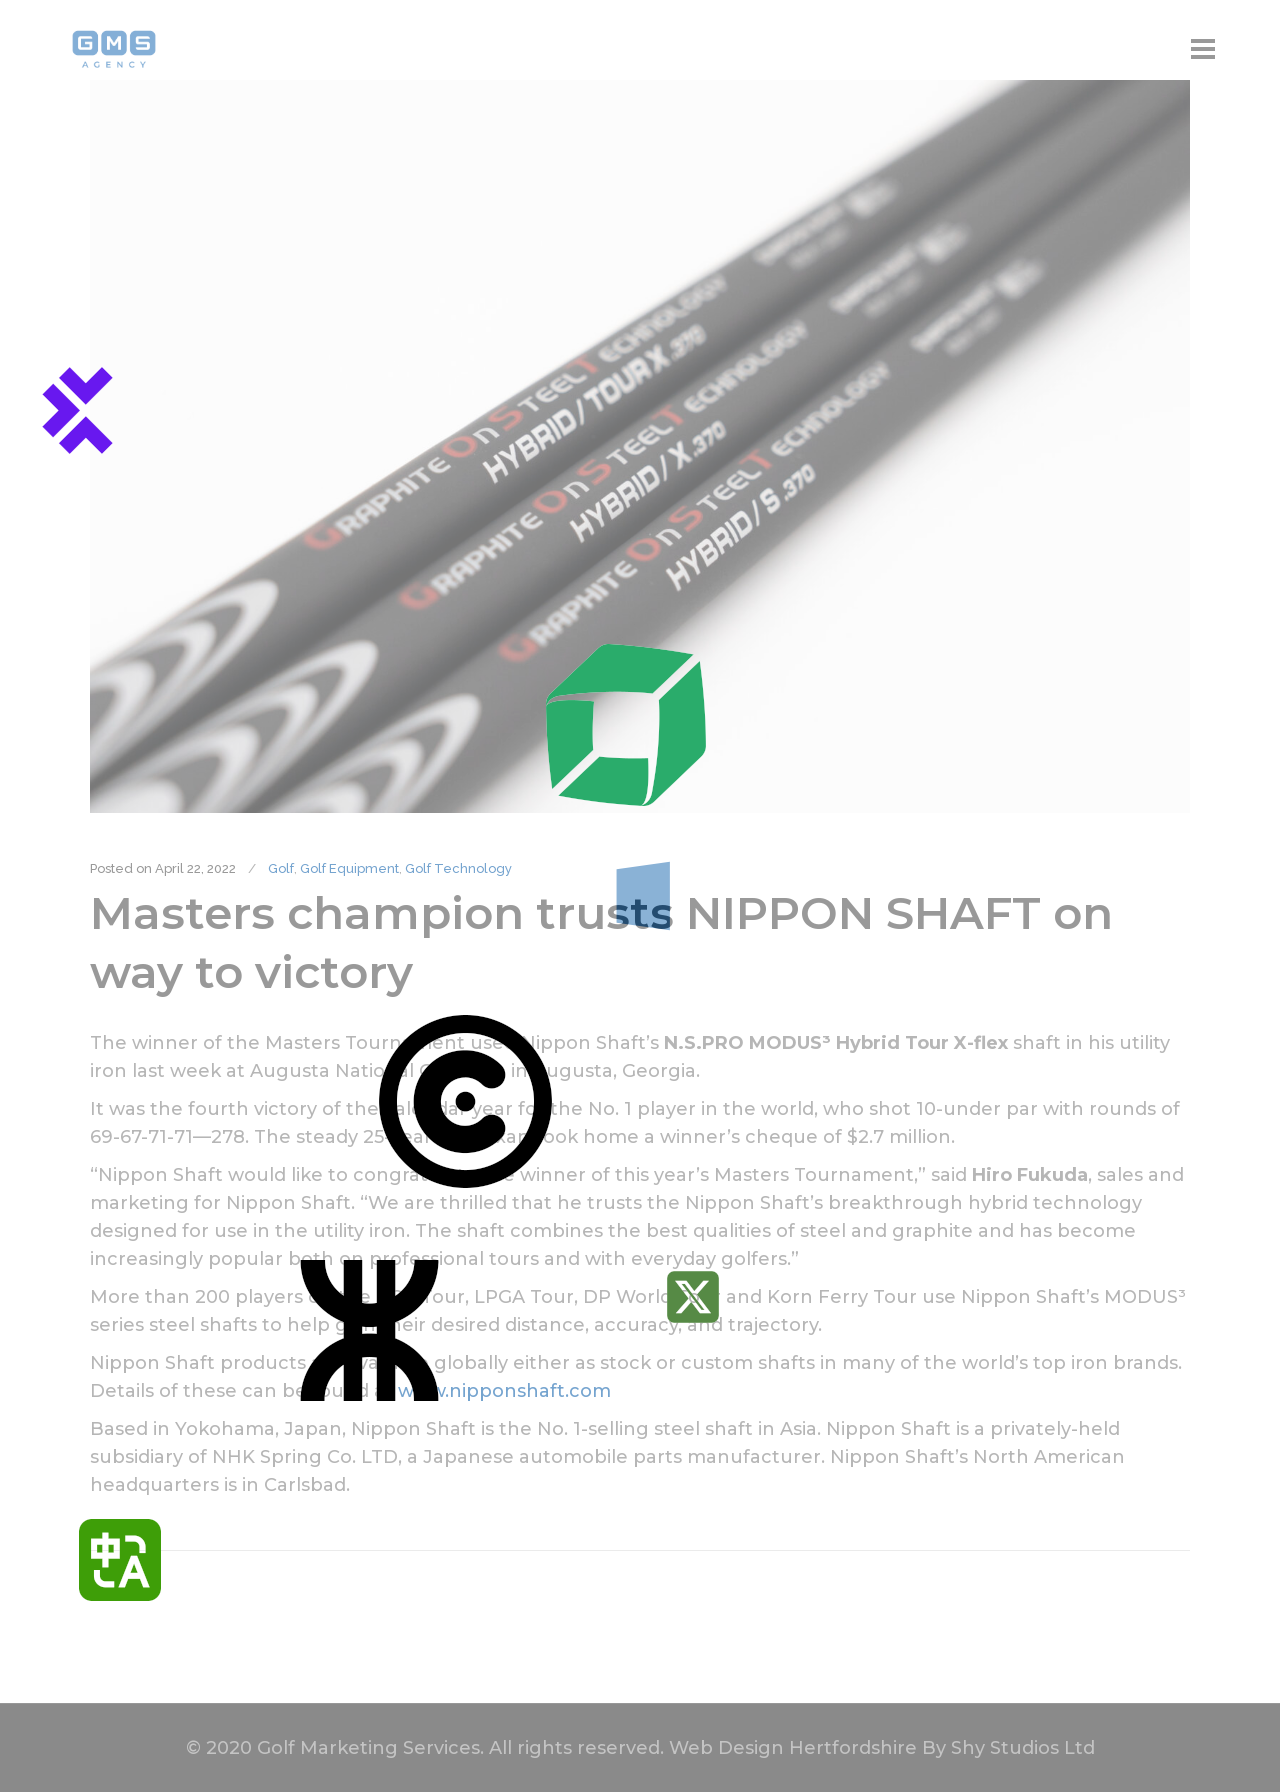 This screenshot has width=1280, height=1792. What do you see at coordinates (693, 1297) in the screenshot?
I see `open X (formerly Twitter) app` at bounding box center [693, 1297].